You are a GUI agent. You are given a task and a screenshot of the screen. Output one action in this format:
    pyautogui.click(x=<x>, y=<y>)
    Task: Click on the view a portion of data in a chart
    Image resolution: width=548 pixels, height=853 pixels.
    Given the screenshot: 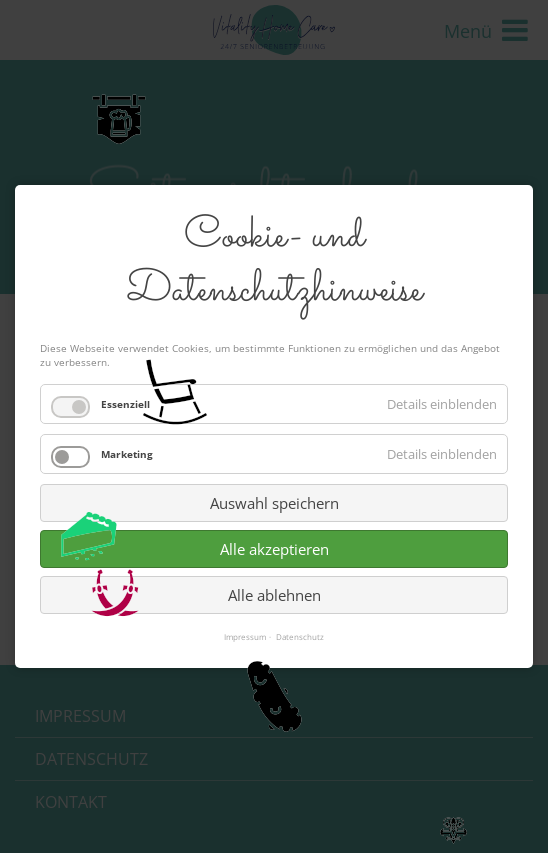 What is the action you would take?
    pyautogui.click(x=89, y=533)
    